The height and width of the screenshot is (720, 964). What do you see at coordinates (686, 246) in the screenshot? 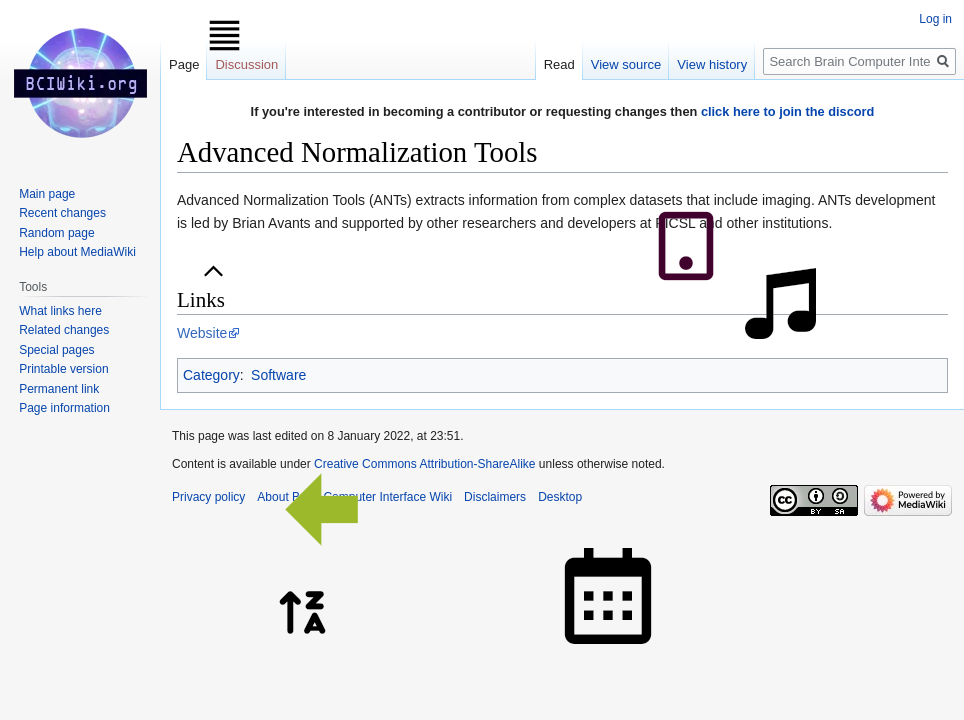
I see `switch to tablet view` at bounding box center [686, 246].